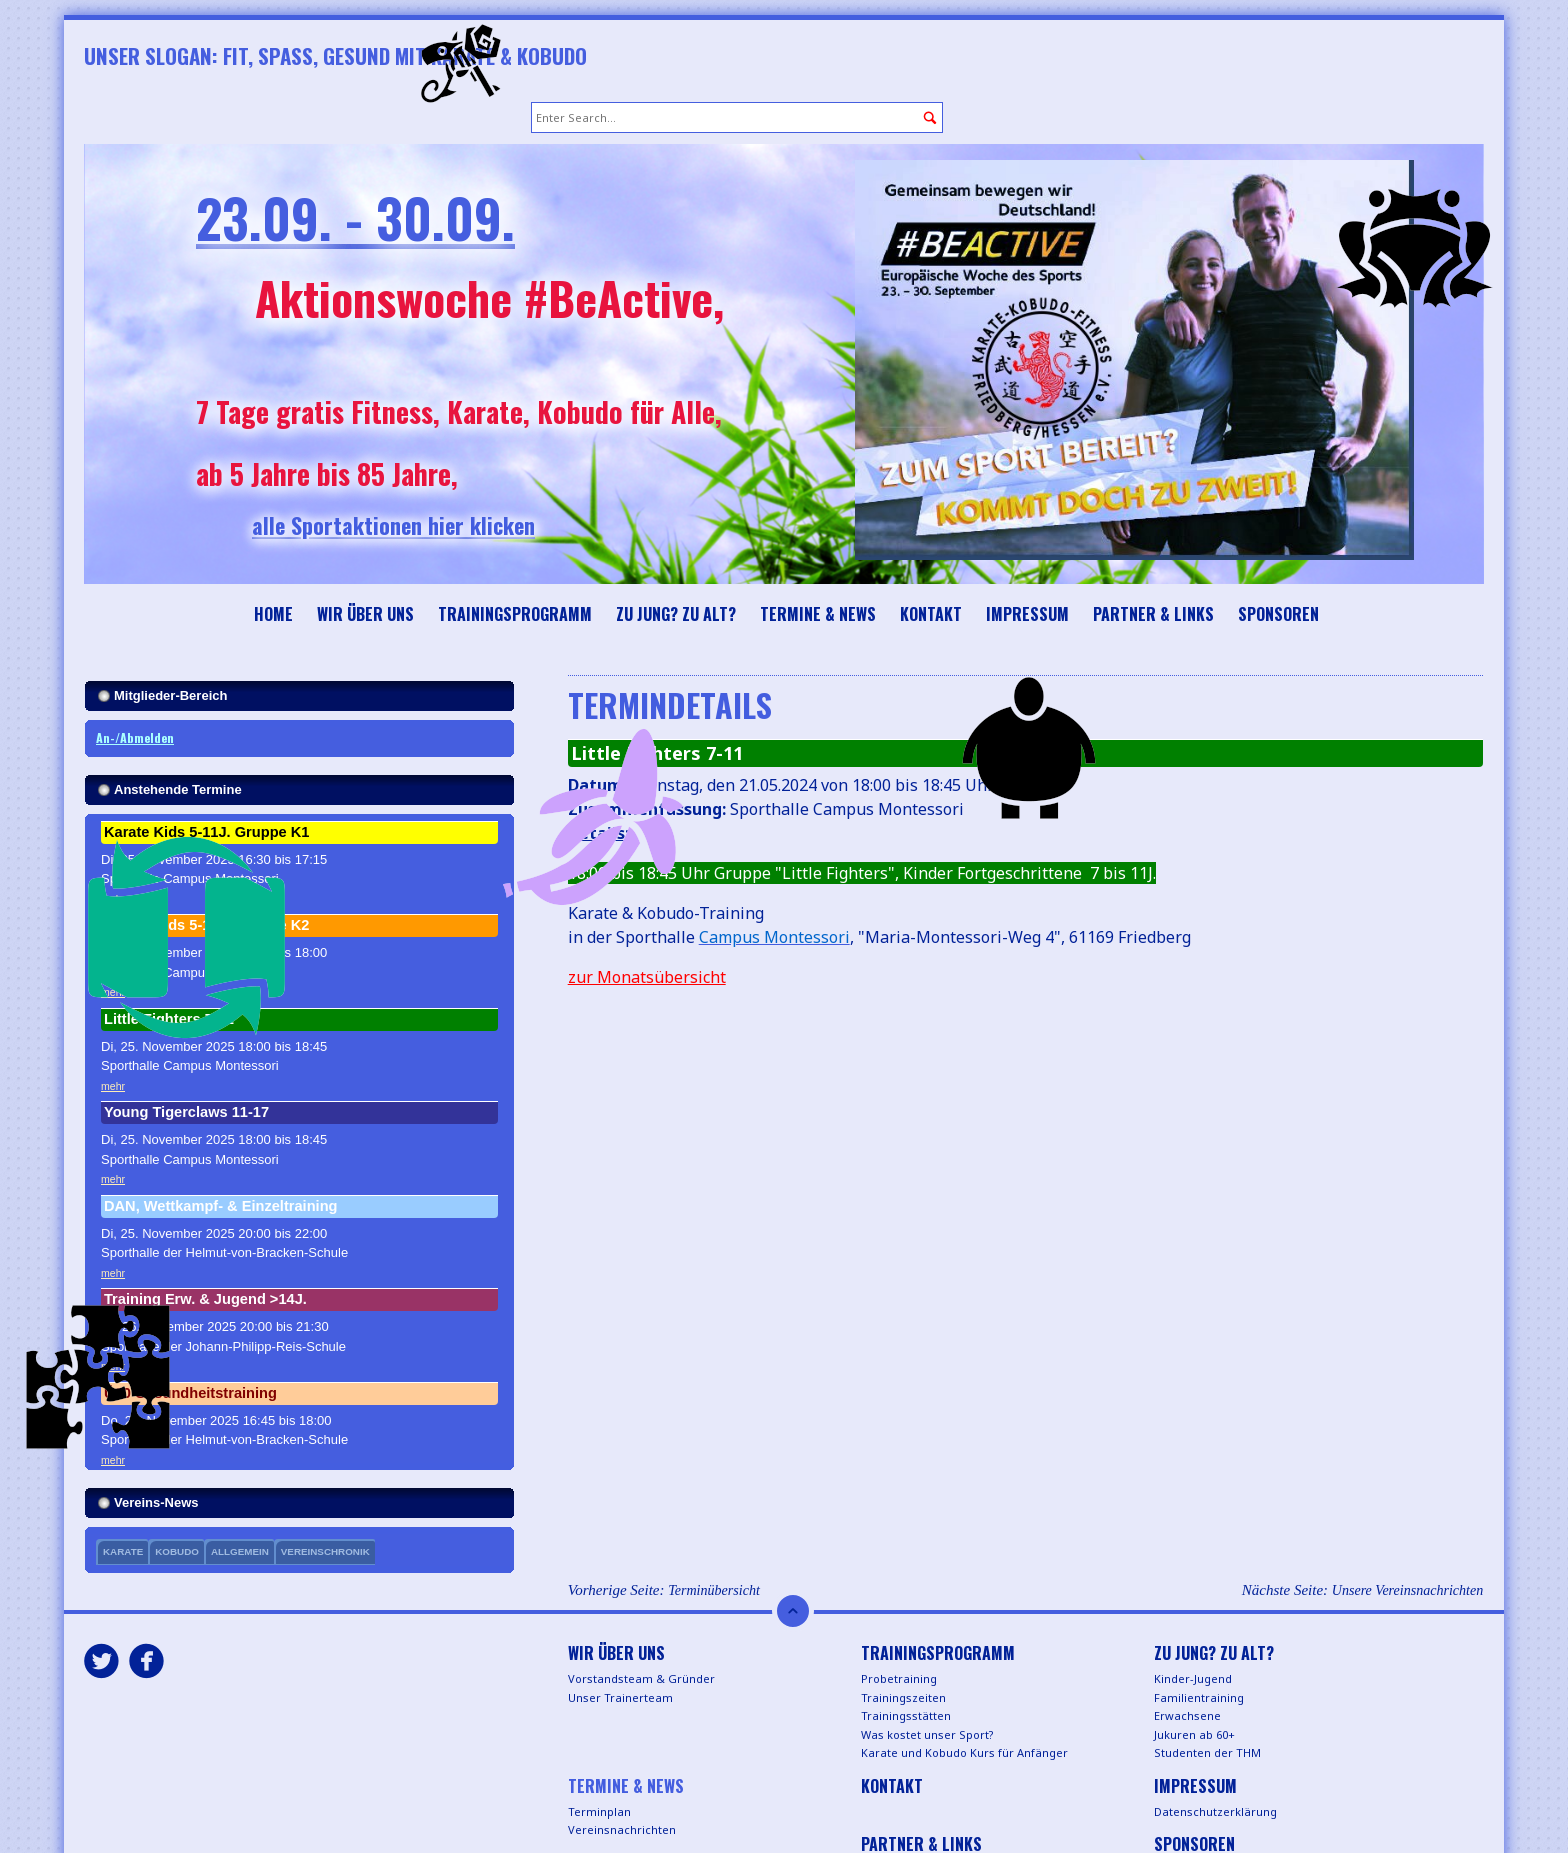  Describe the element at coordinates (1414, 244) in the screenshot. I see `represents a frog character or creature in a game` at that location.